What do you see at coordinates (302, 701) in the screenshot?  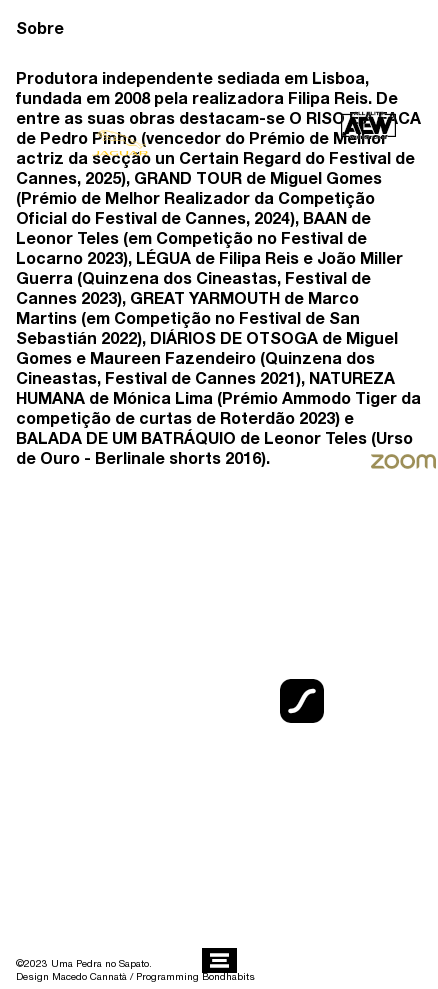 I see `open lottiefiles app` at bounding box center [302, 701].